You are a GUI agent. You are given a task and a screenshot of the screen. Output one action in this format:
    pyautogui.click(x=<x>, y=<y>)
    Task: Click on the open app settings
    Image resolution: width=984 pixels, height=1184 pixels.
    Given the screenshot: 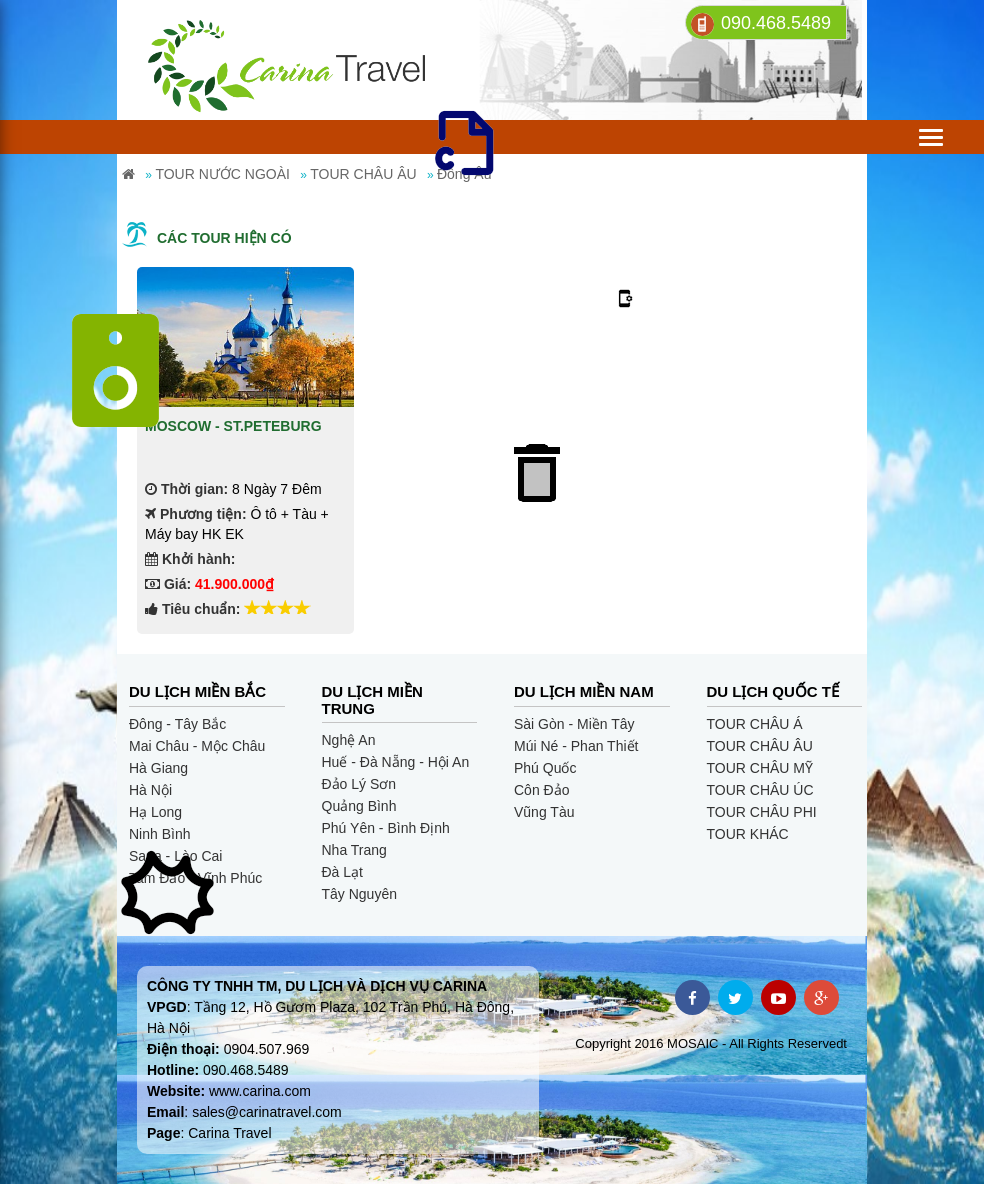 What is the action you would take?
    pyautogui.click(x=624, y=298)
    